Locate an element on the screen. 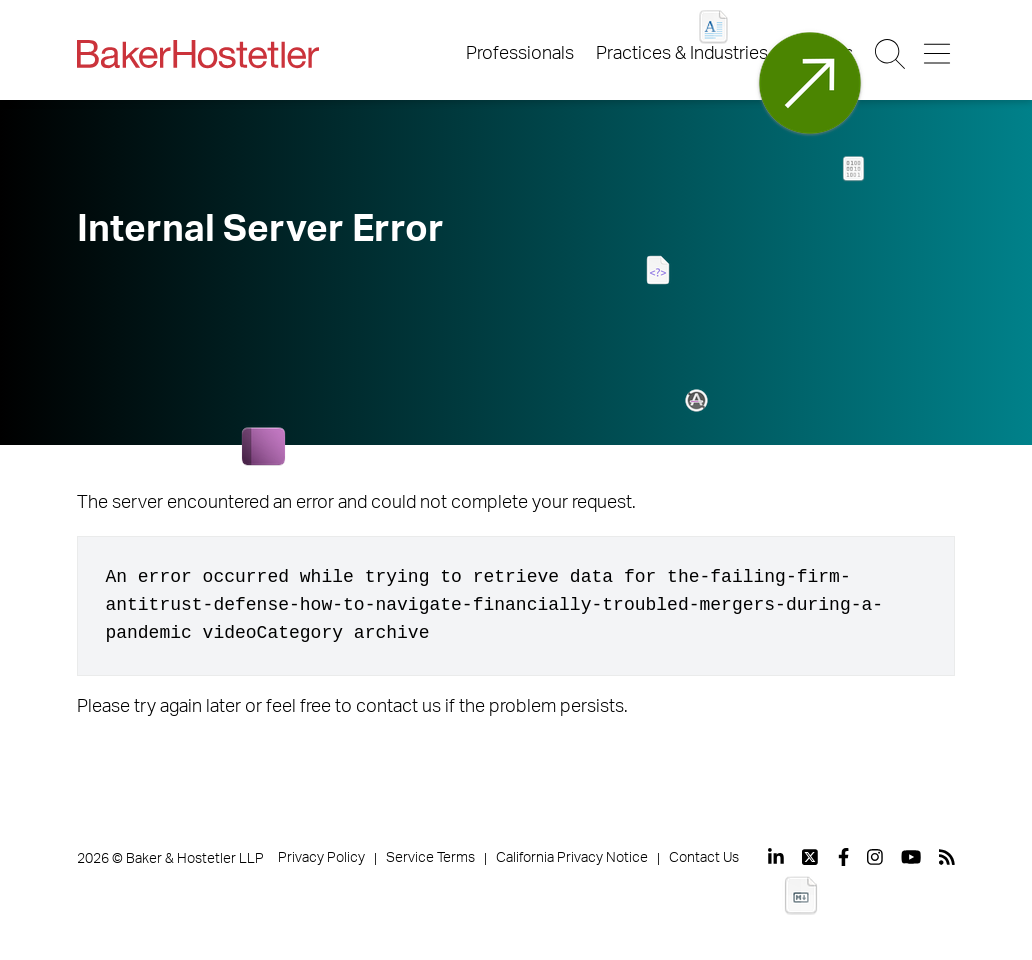 The height and width of the screenshot is (960, 1032). access desktop folder is located at coordinates (263, 445).